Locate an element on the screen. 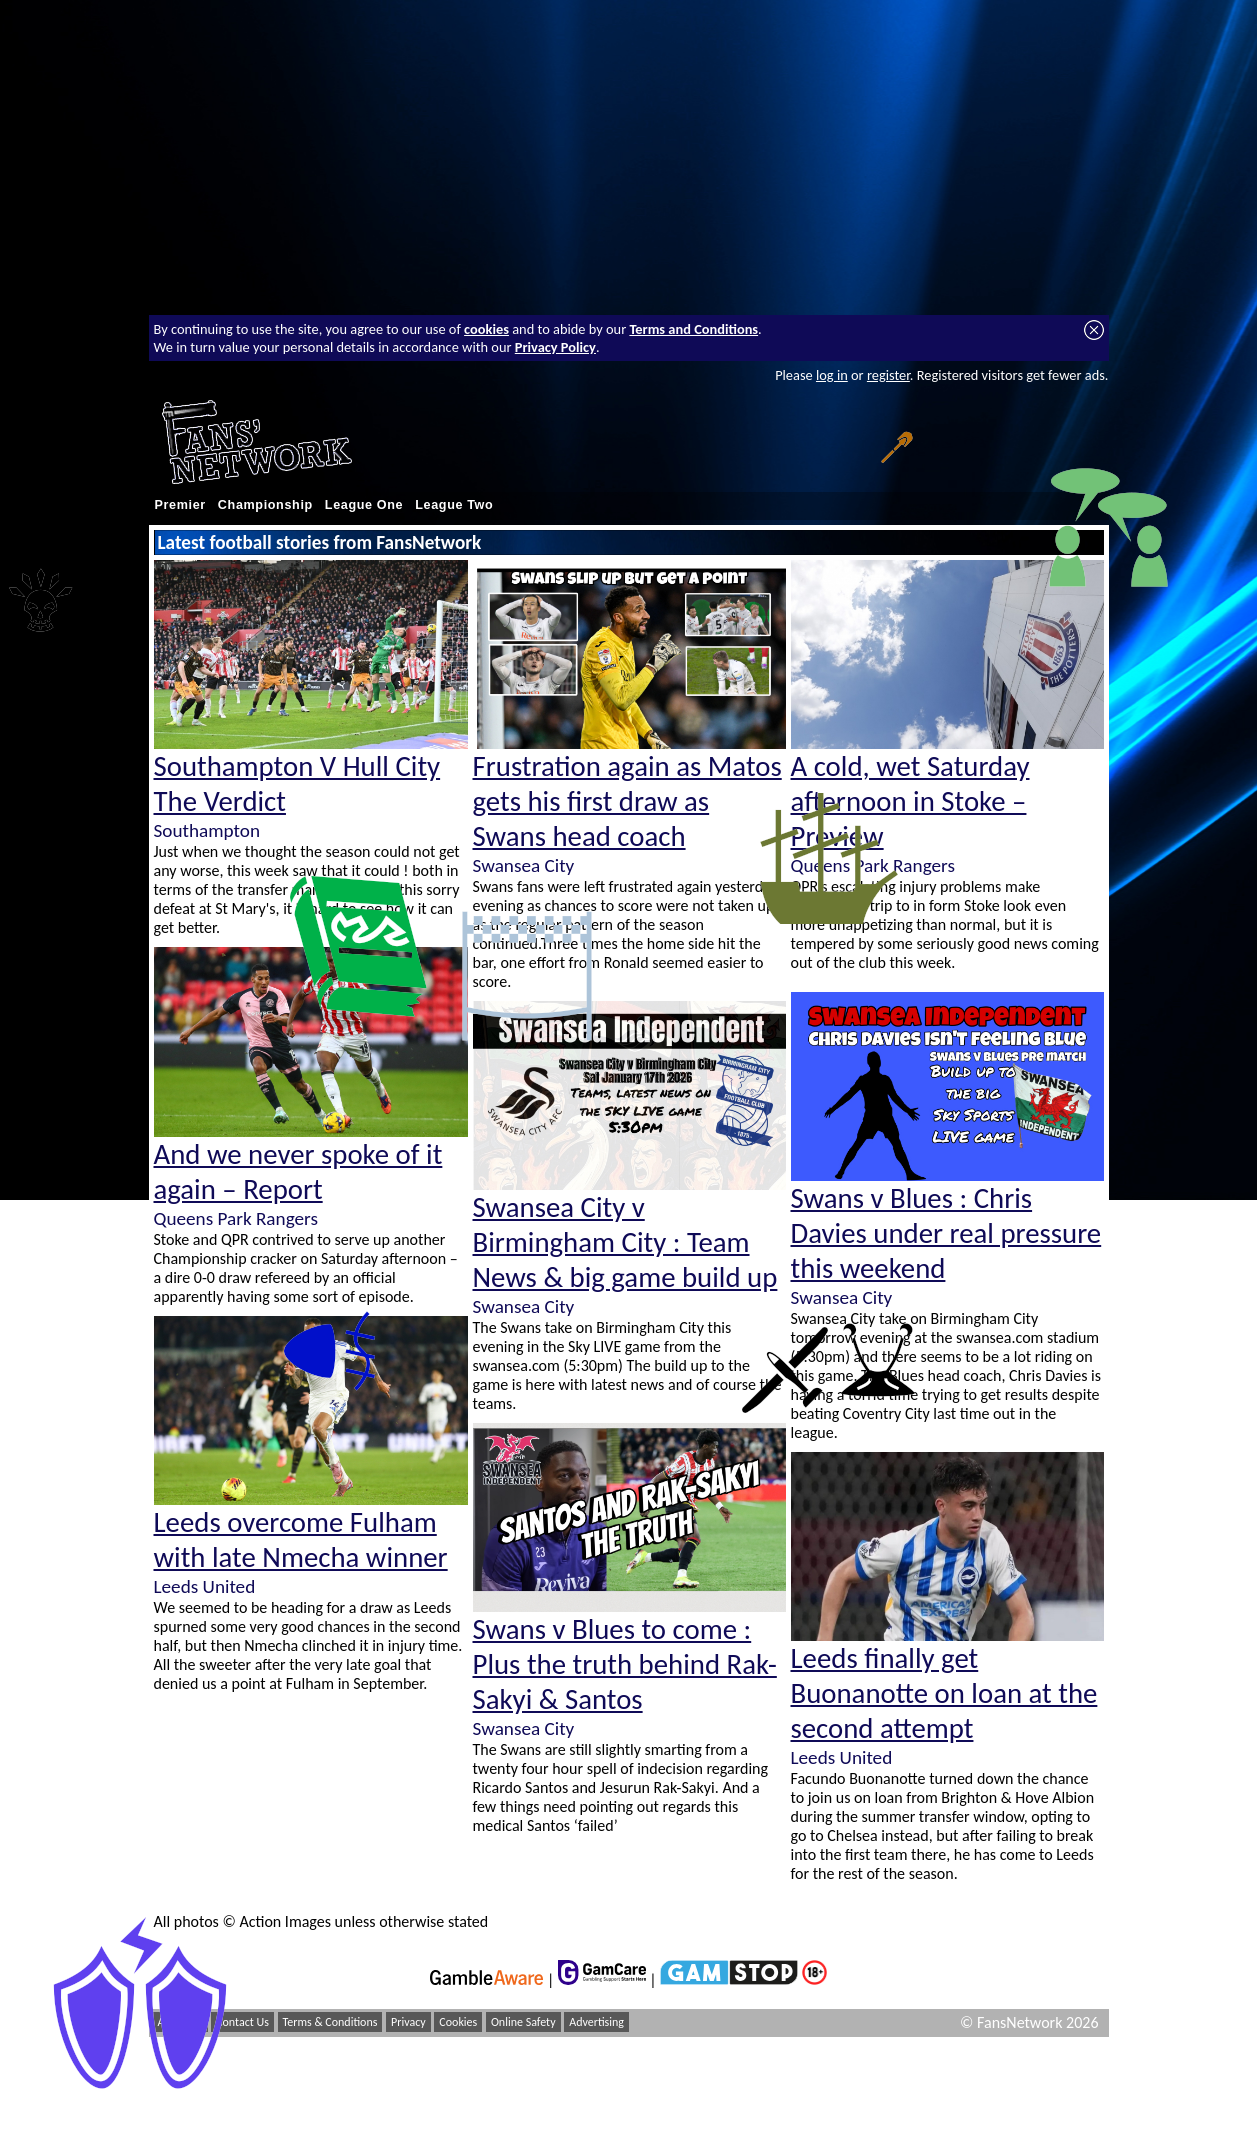 This screenshot has width=1257, height=2142. open group discussion or chat is located at coordinates (1108, 527).